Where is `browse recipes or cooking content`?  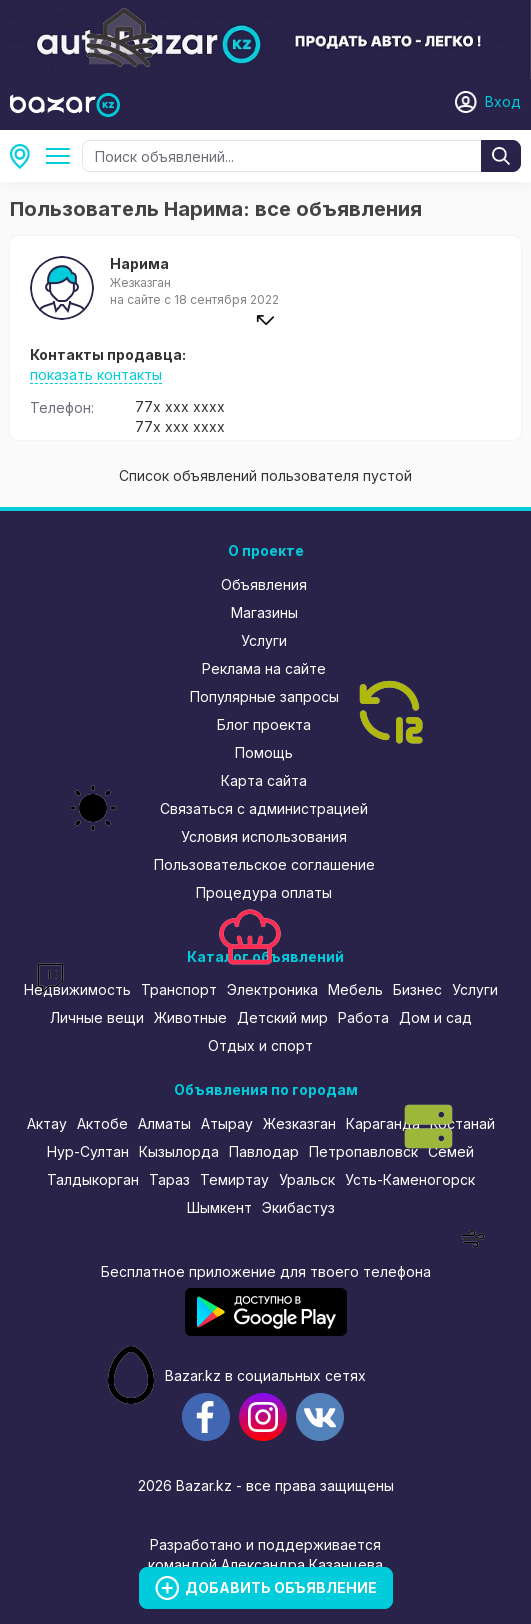
browse recipes or cooking content is located at coordinates (250, 938).